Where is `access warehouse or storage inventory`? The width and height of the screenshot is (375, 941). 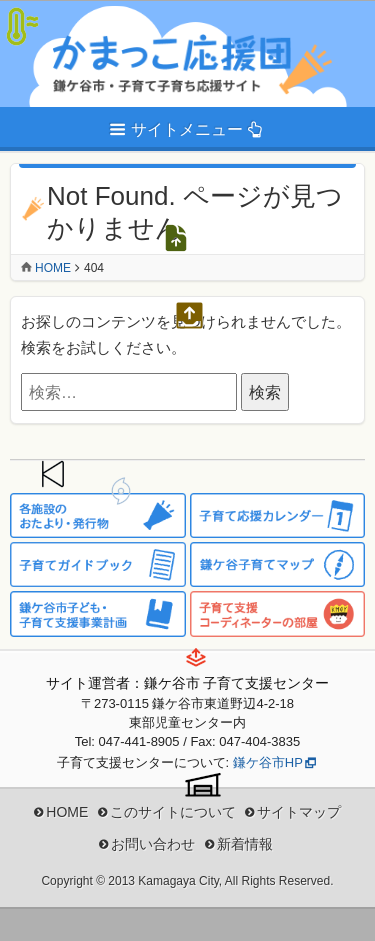 access warehouse or storage inventory is located at coordinates (203, 786).